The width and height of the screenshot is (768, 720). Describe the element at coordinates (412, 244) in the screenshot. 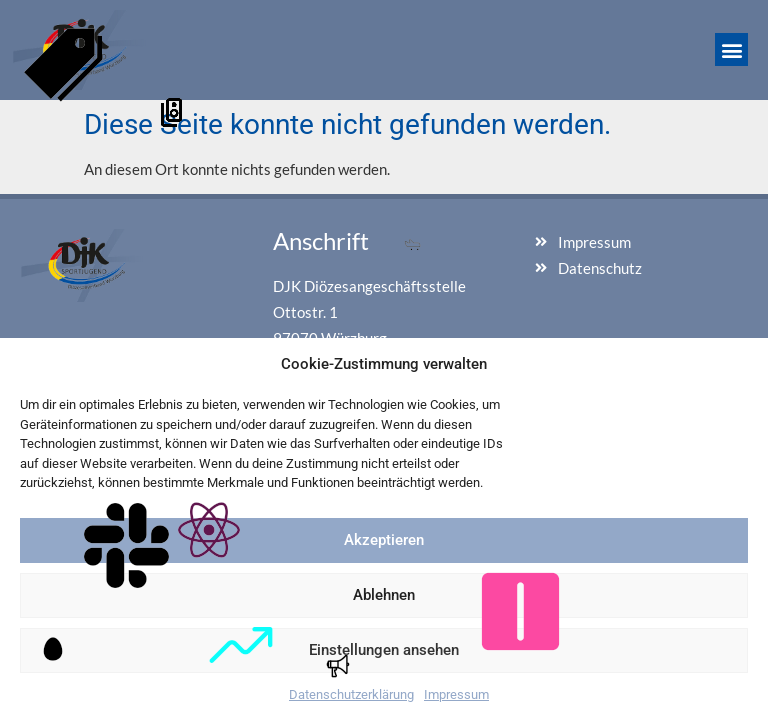

I see `indicates flight is taxiing or on the ground` at that location.